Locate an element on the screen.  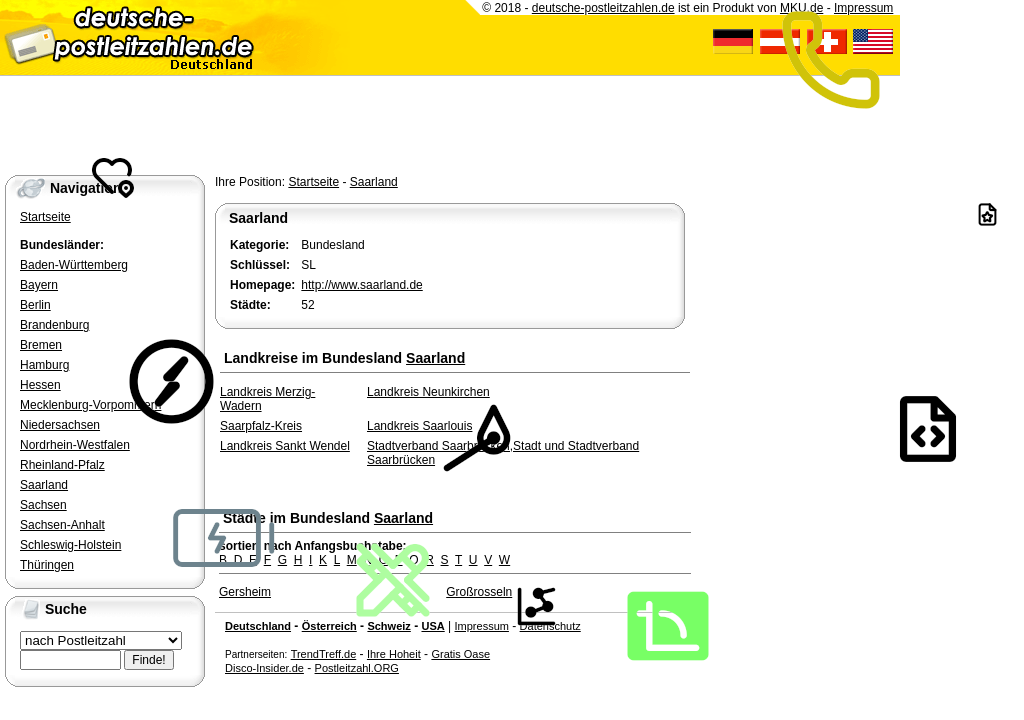
make a phone call is located at coordinates (831, 60).